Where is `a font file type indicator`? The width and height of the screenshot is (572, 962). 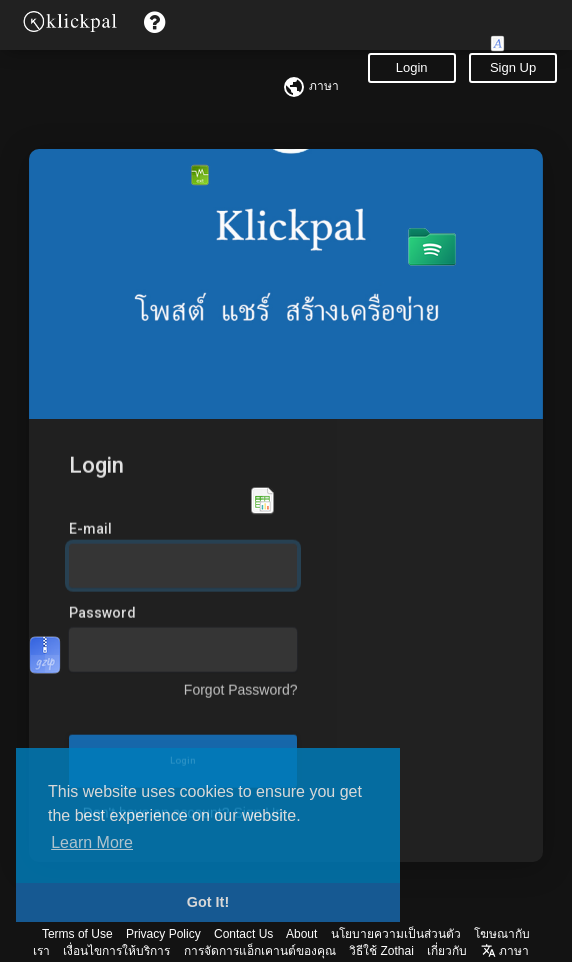 a font file type indicator is located at coordinates (497, 43).